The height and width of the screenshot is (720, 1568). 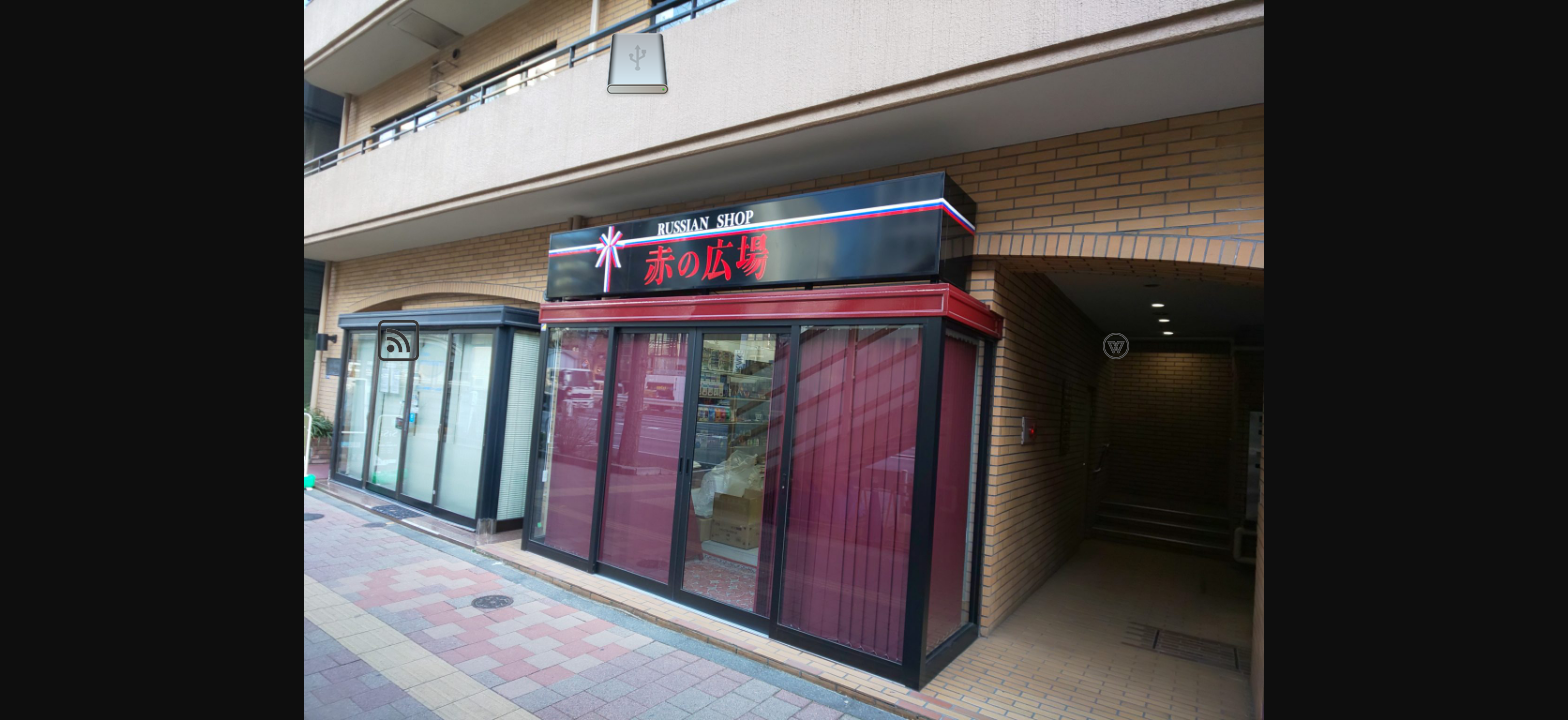 I want to click on access RSS feed reader, so click(x=398, y=340).